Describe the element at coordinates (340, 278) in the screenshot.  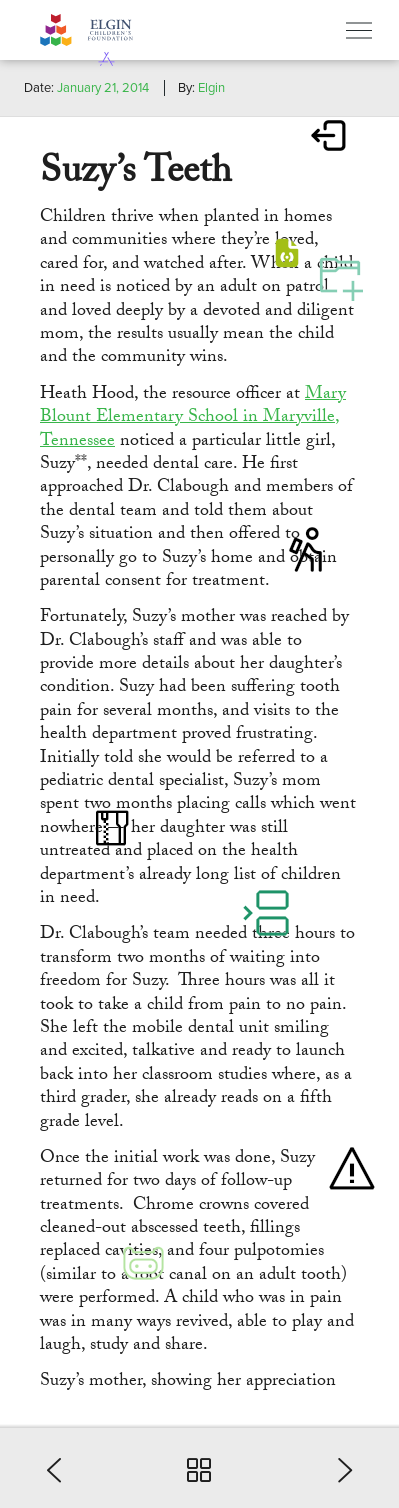
I see `create a new folder` at that location.